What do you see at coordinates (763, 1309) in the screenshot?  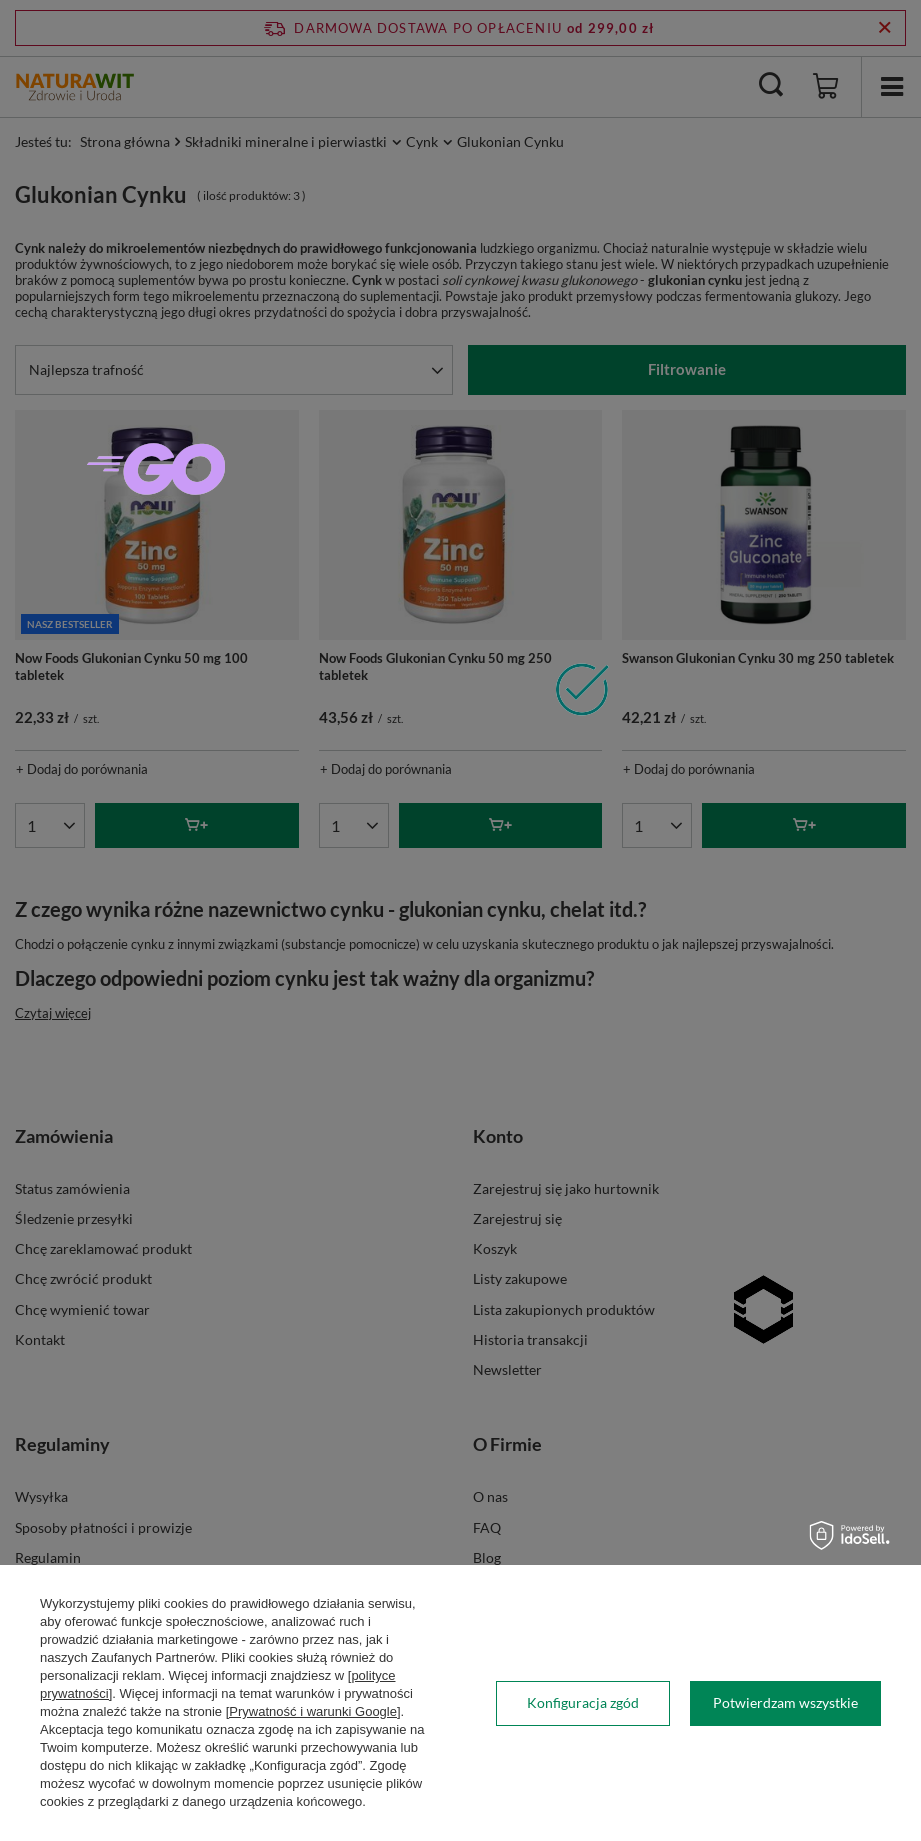 I see `navigate to fugacloud services` at bounding box center [763, 1309].